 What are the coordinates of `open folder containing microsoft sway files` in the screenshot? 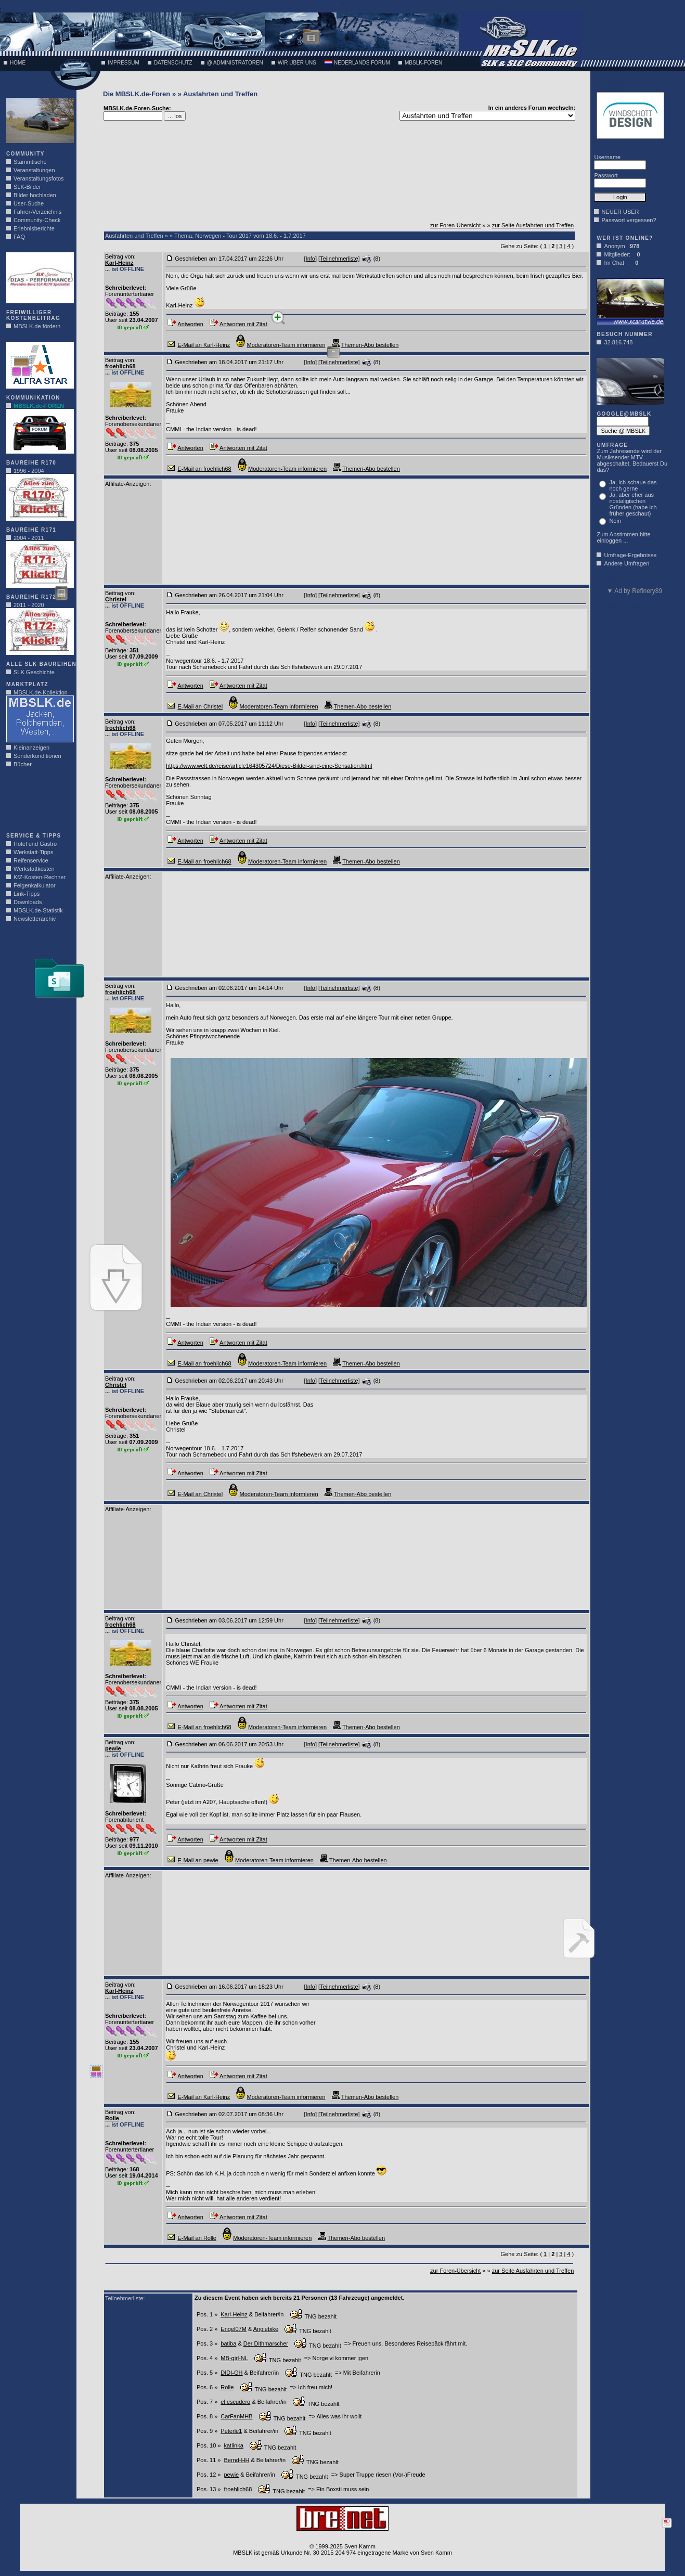 It's located at (59, 980).